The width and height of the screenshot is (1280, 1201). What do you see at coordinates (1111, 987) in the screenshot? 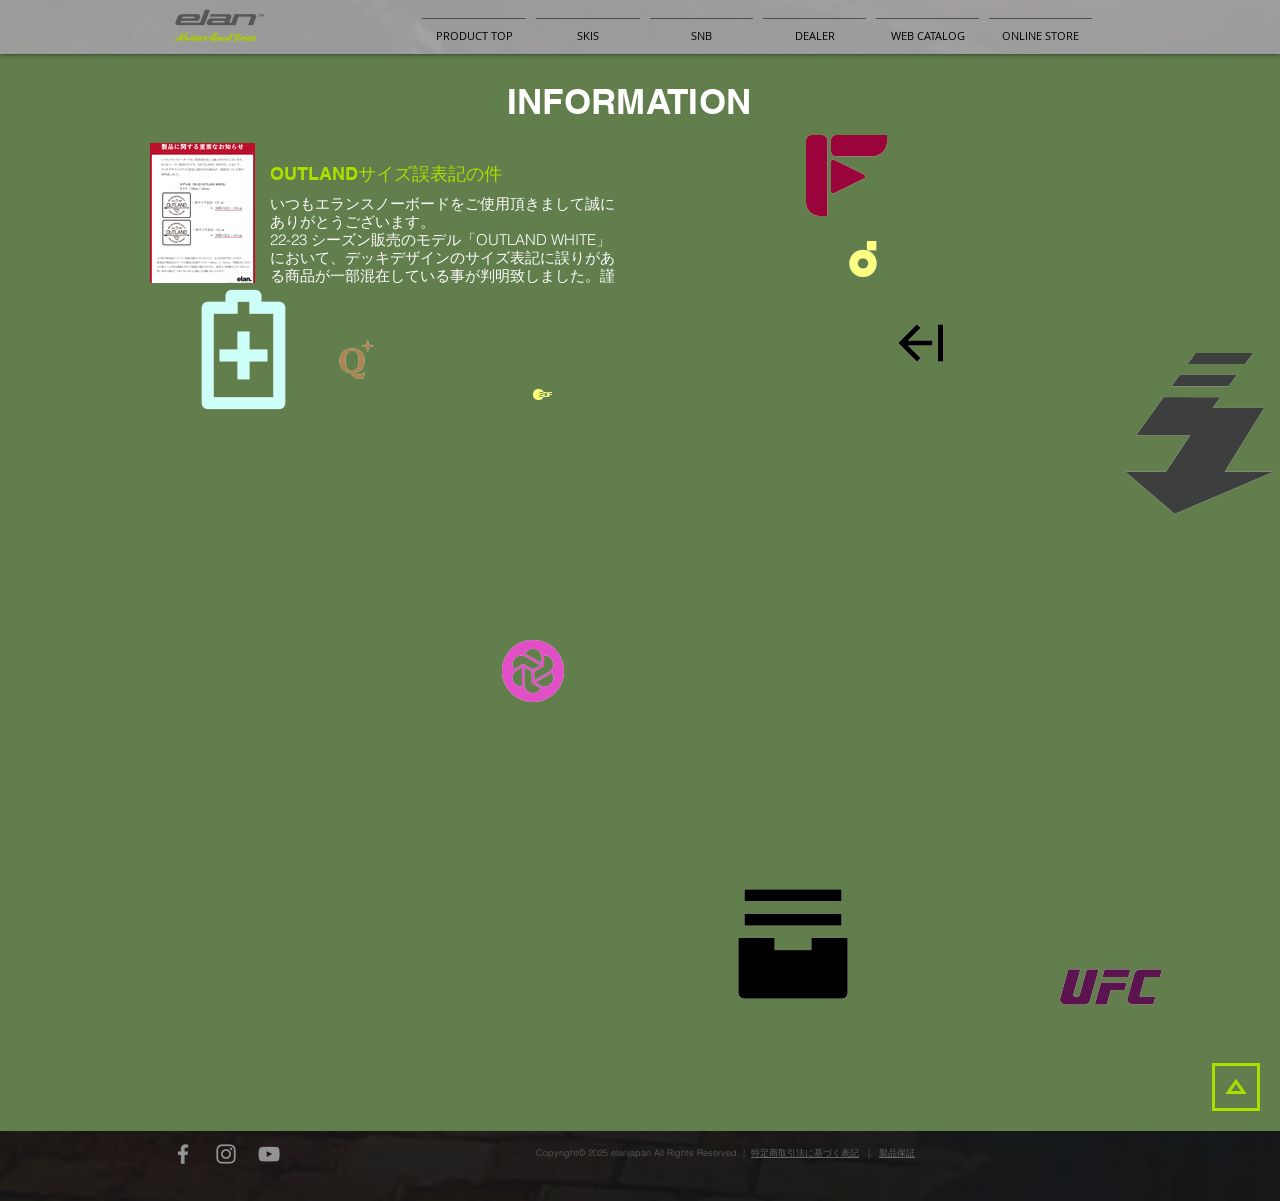
I see `UFC brand logo` at bounding box center [1111, 987].